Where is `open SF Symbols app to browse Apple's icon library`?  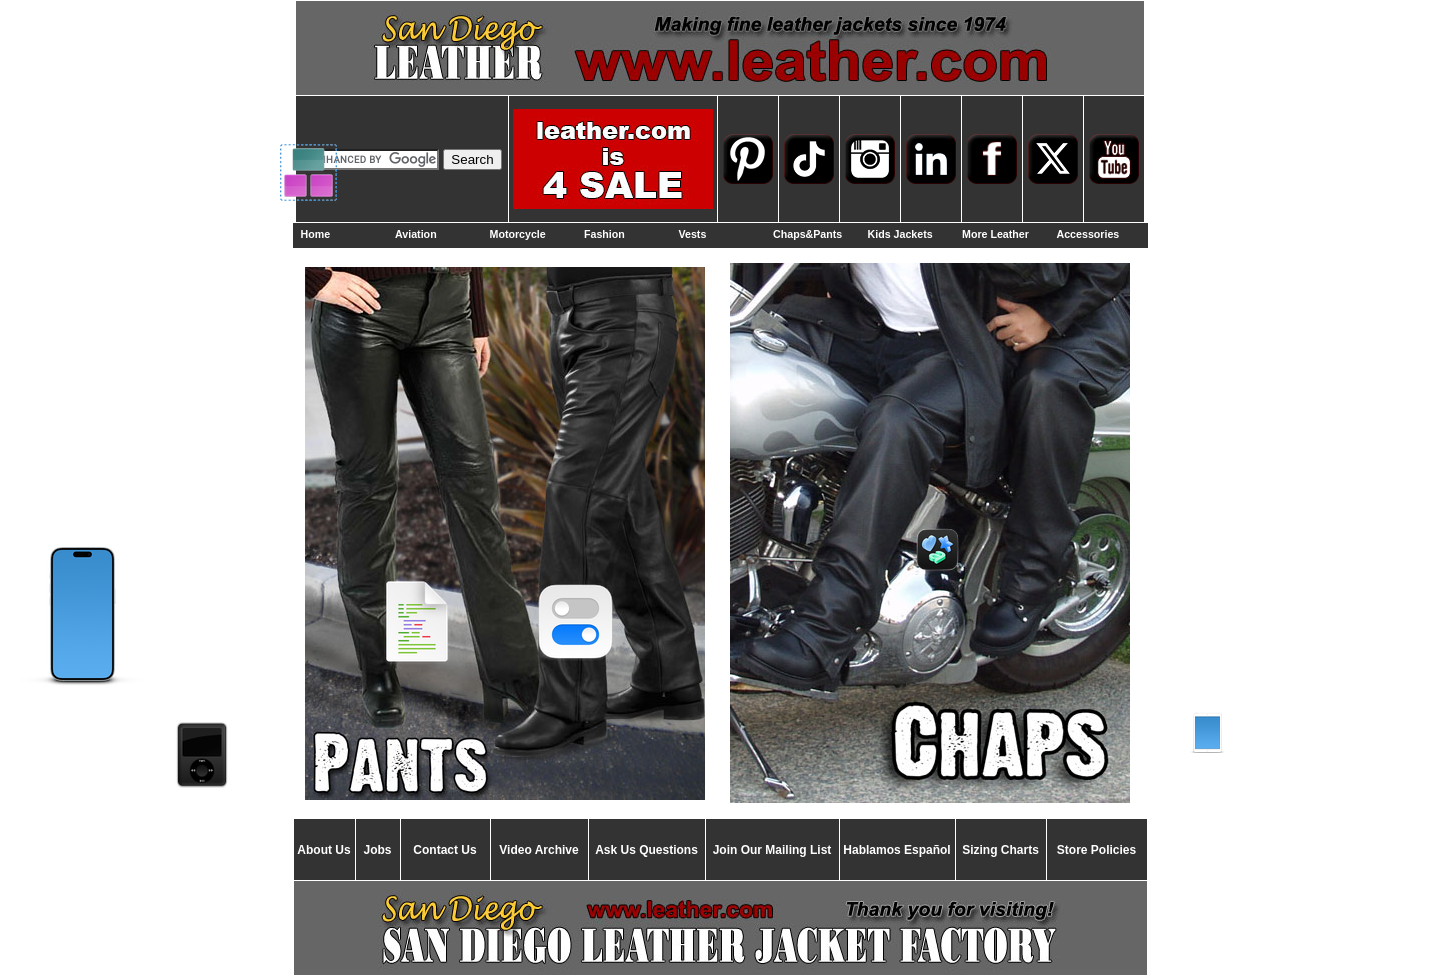
open SF Symbols app to browse Apple's icon library is located at coordinates (937, 549).